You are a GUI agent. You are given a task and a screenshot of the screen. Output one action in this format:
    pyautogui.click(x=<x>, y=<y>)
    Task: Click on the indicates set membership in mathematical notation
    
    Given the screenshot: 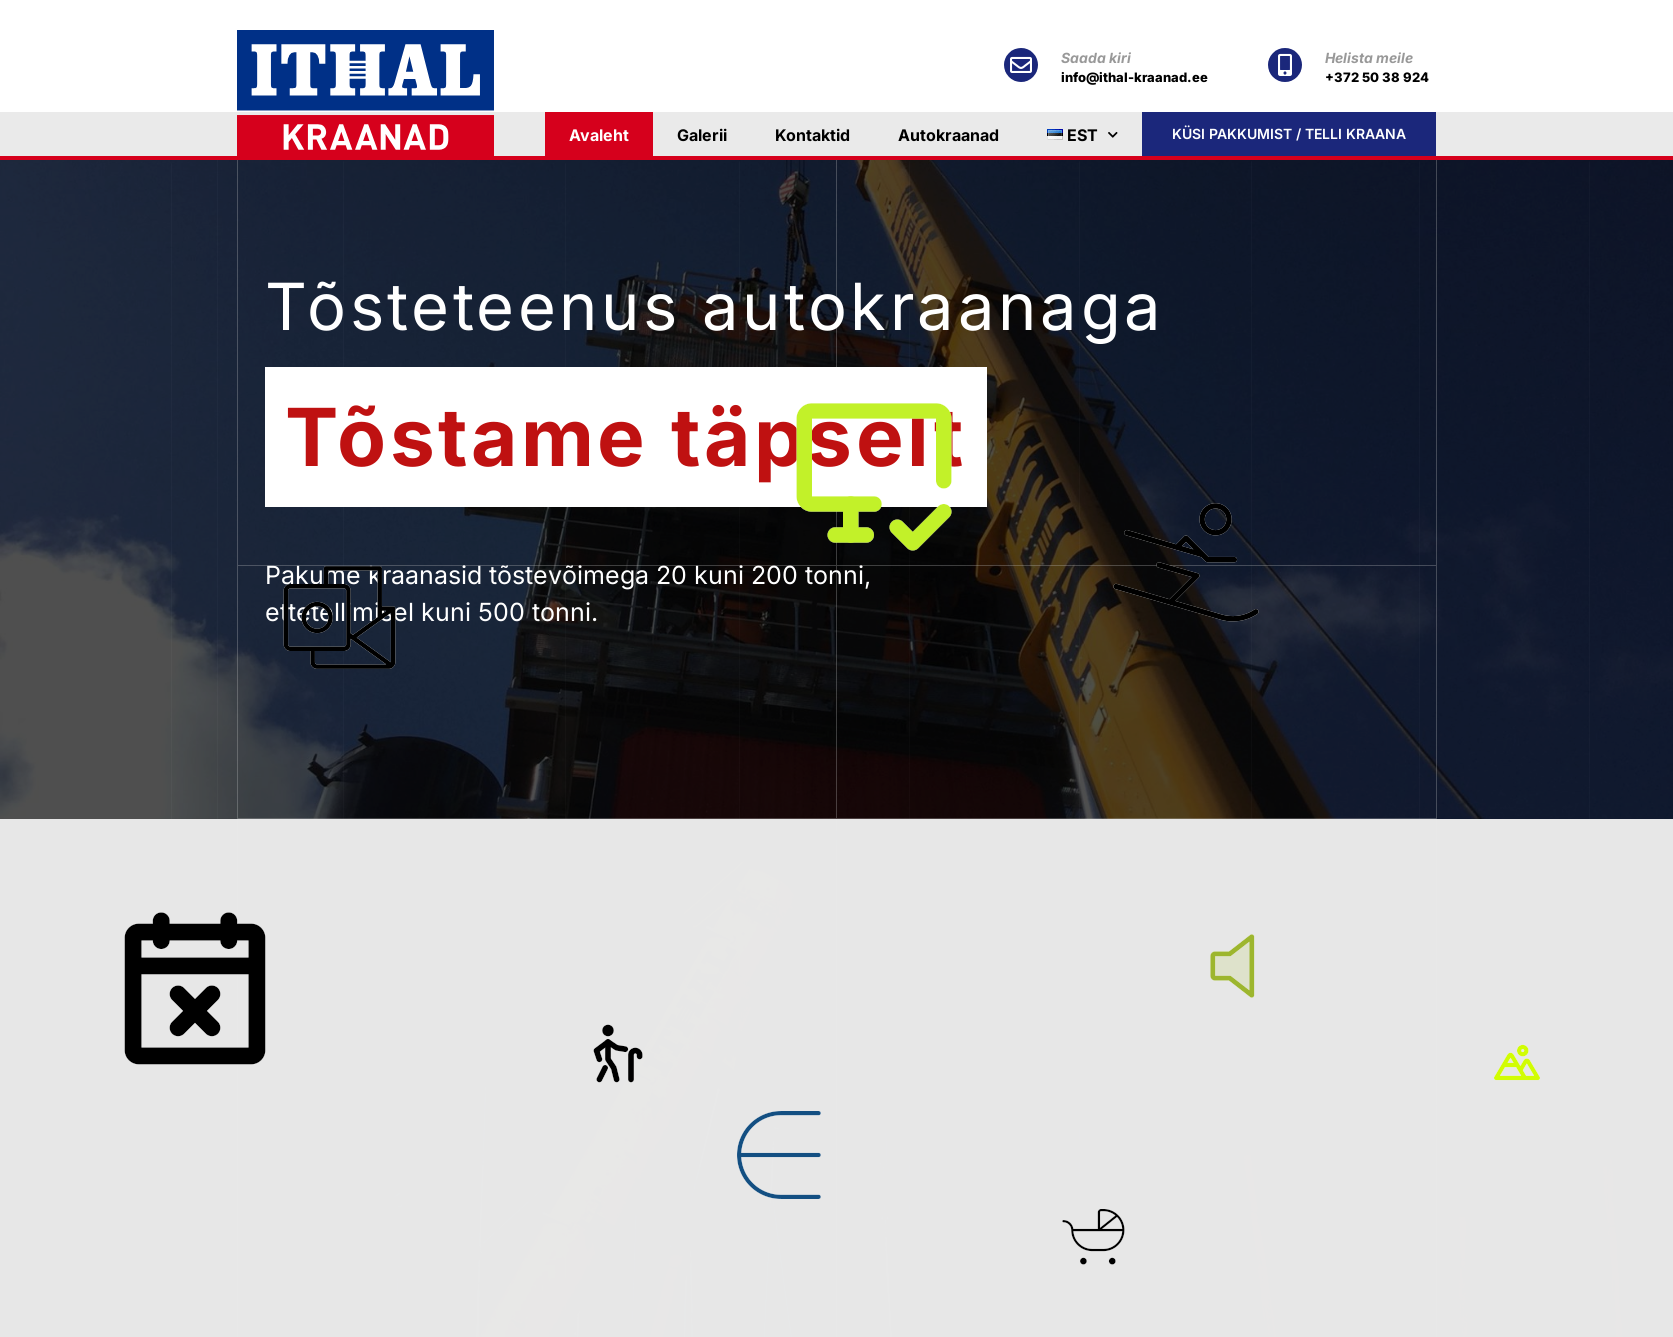 What is the action you would take?
    pyautogui.click(x=781, y=1155)
    